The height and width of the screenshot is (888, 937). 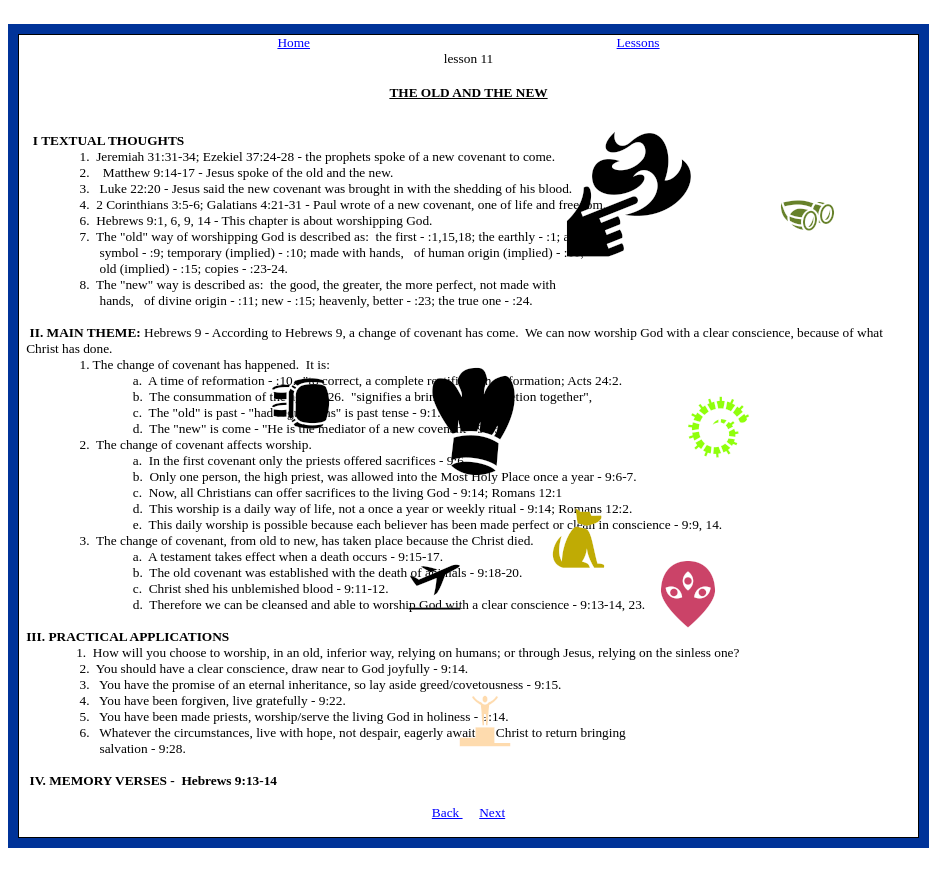 I want to click on view competition rankings or leaderboard, so click(x=485, y=721).